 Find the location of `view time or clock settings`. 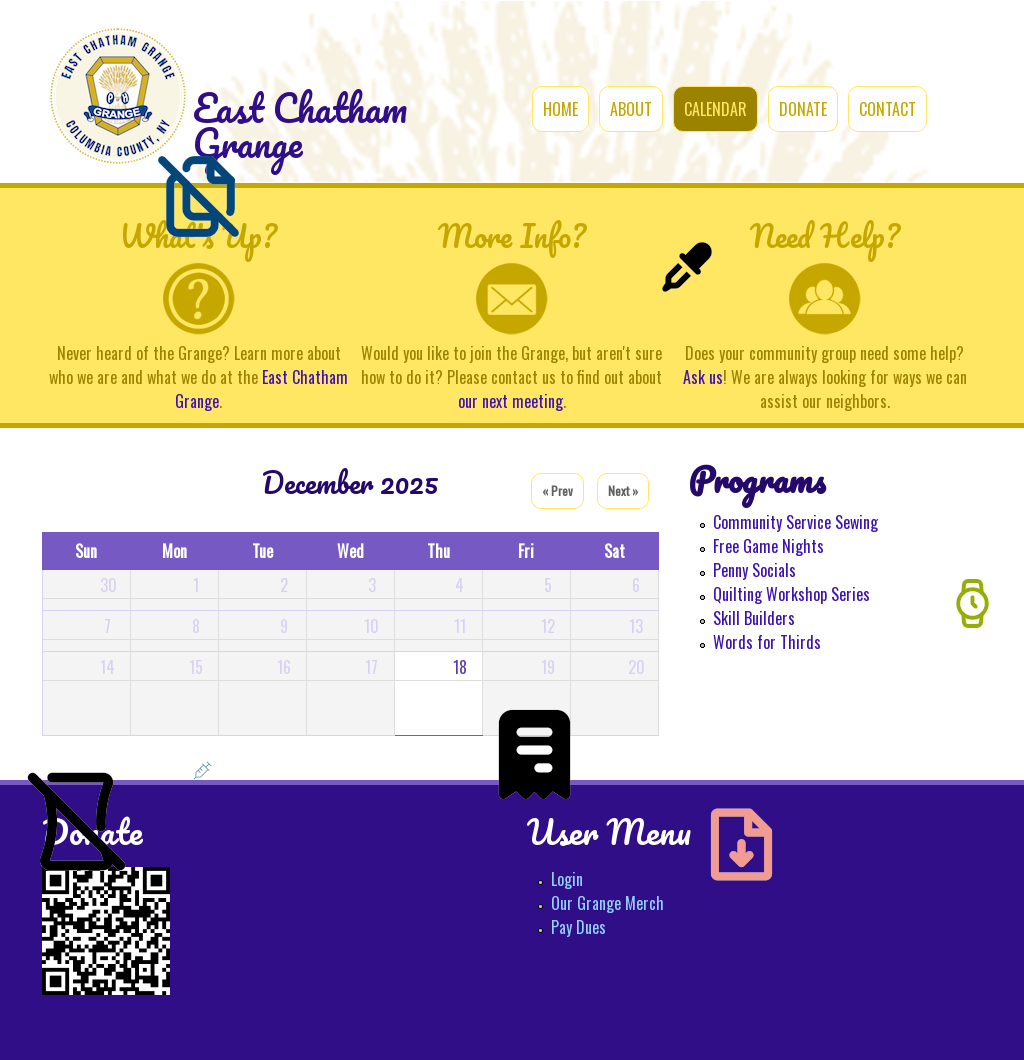

view time or clock settings is located at coordinates (972, 603).